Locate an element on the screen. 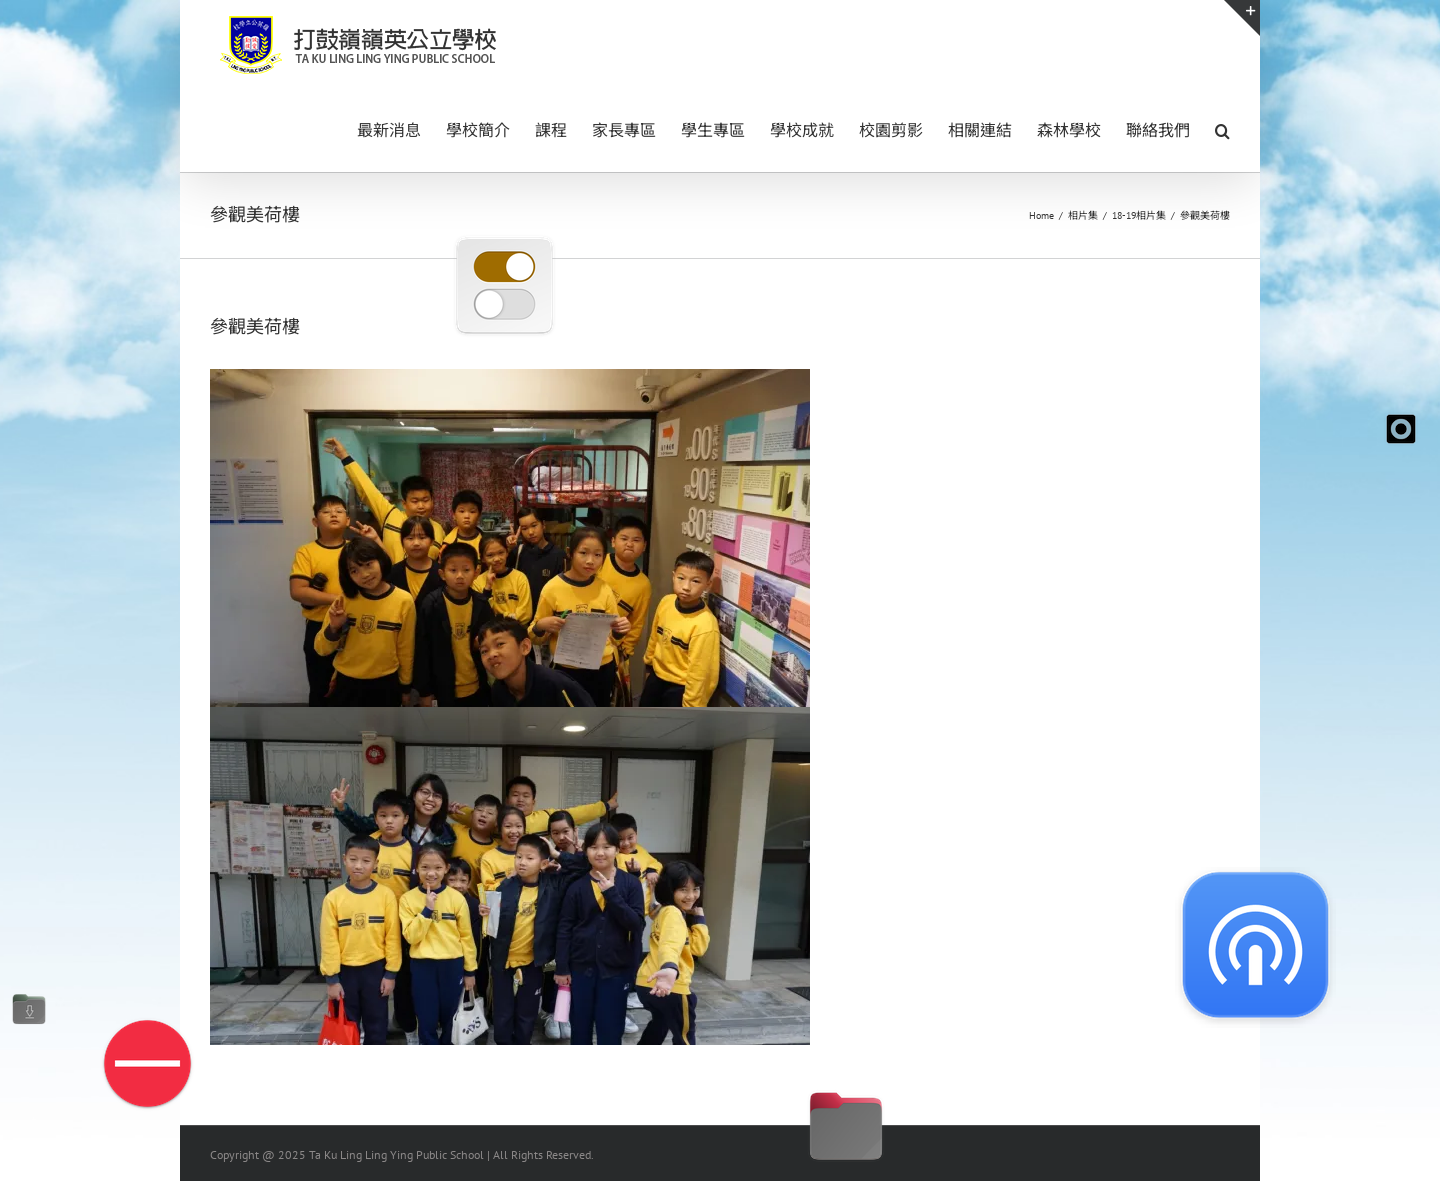 The height and width of the screenshot is (1181, 1440). open a folder to view its contents is located at coordinates (846, 1126).